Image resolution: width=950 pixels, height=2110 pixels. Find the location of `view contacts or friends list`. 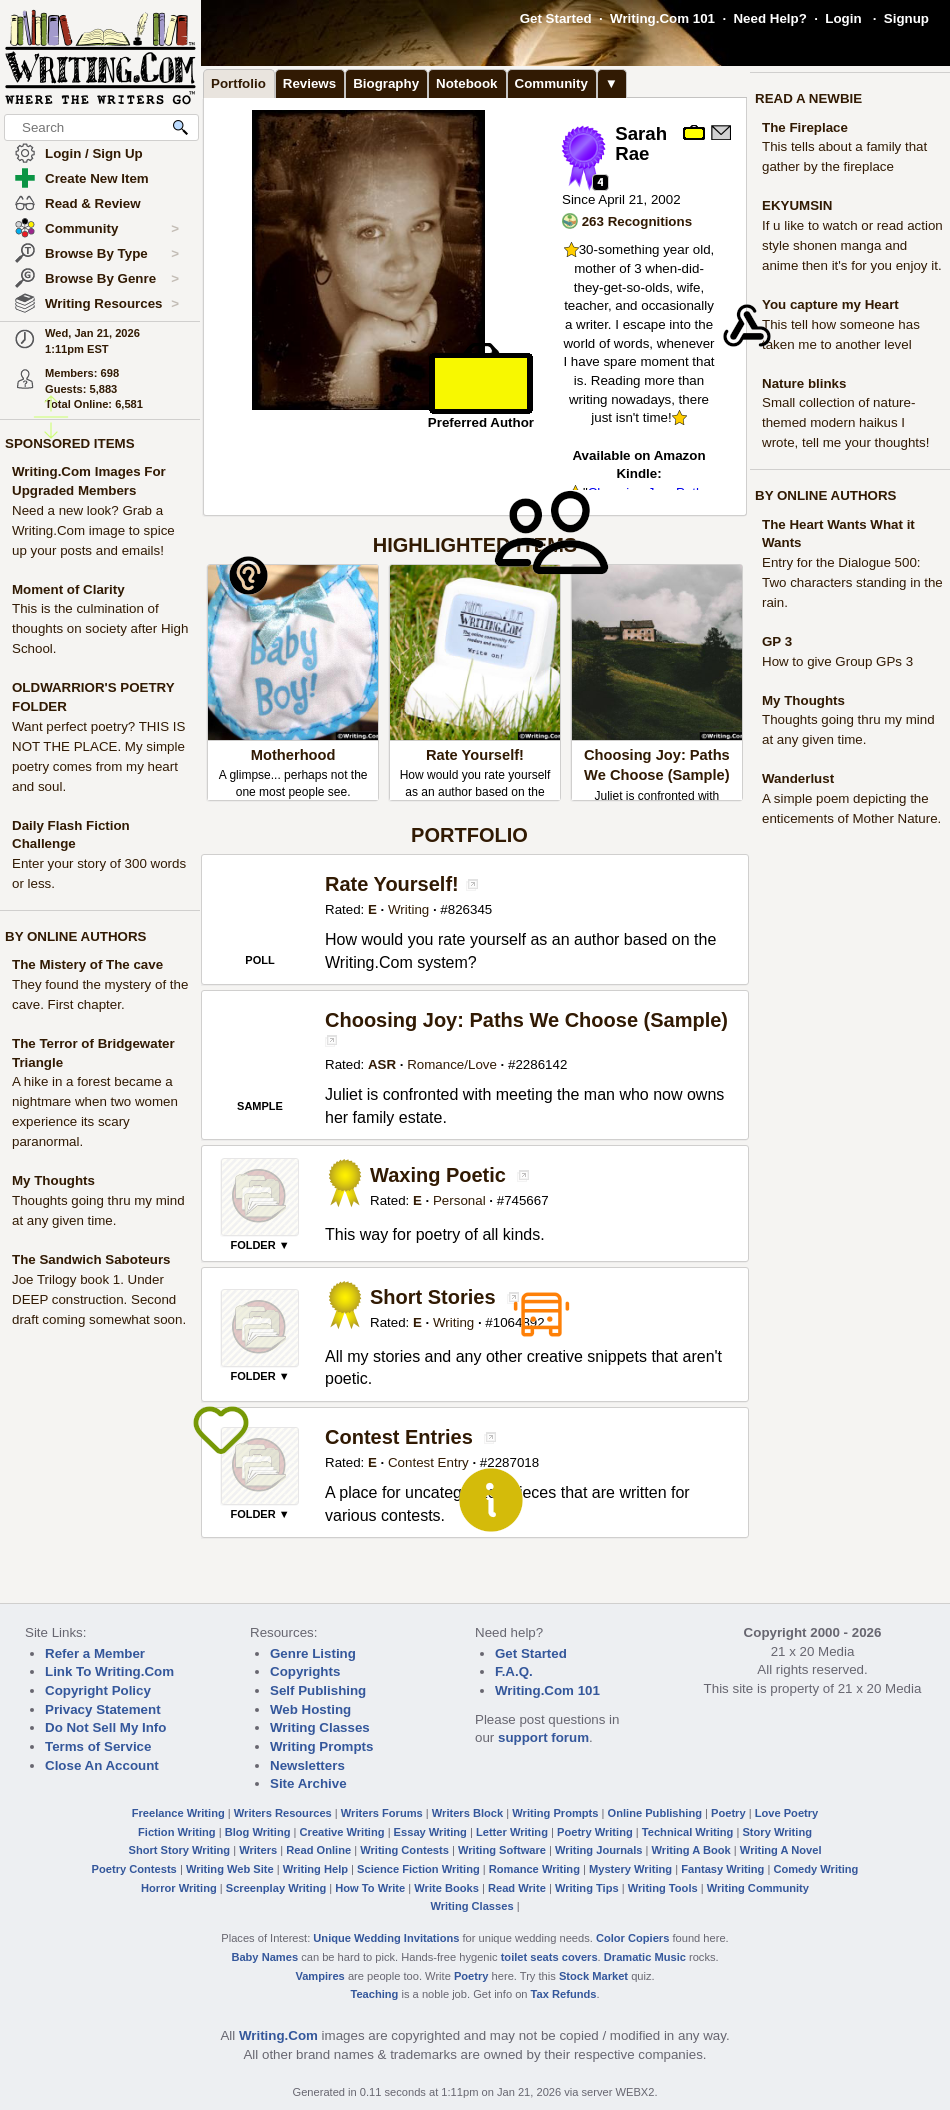

view contacts or friends list is located at coordinates (551, 532).